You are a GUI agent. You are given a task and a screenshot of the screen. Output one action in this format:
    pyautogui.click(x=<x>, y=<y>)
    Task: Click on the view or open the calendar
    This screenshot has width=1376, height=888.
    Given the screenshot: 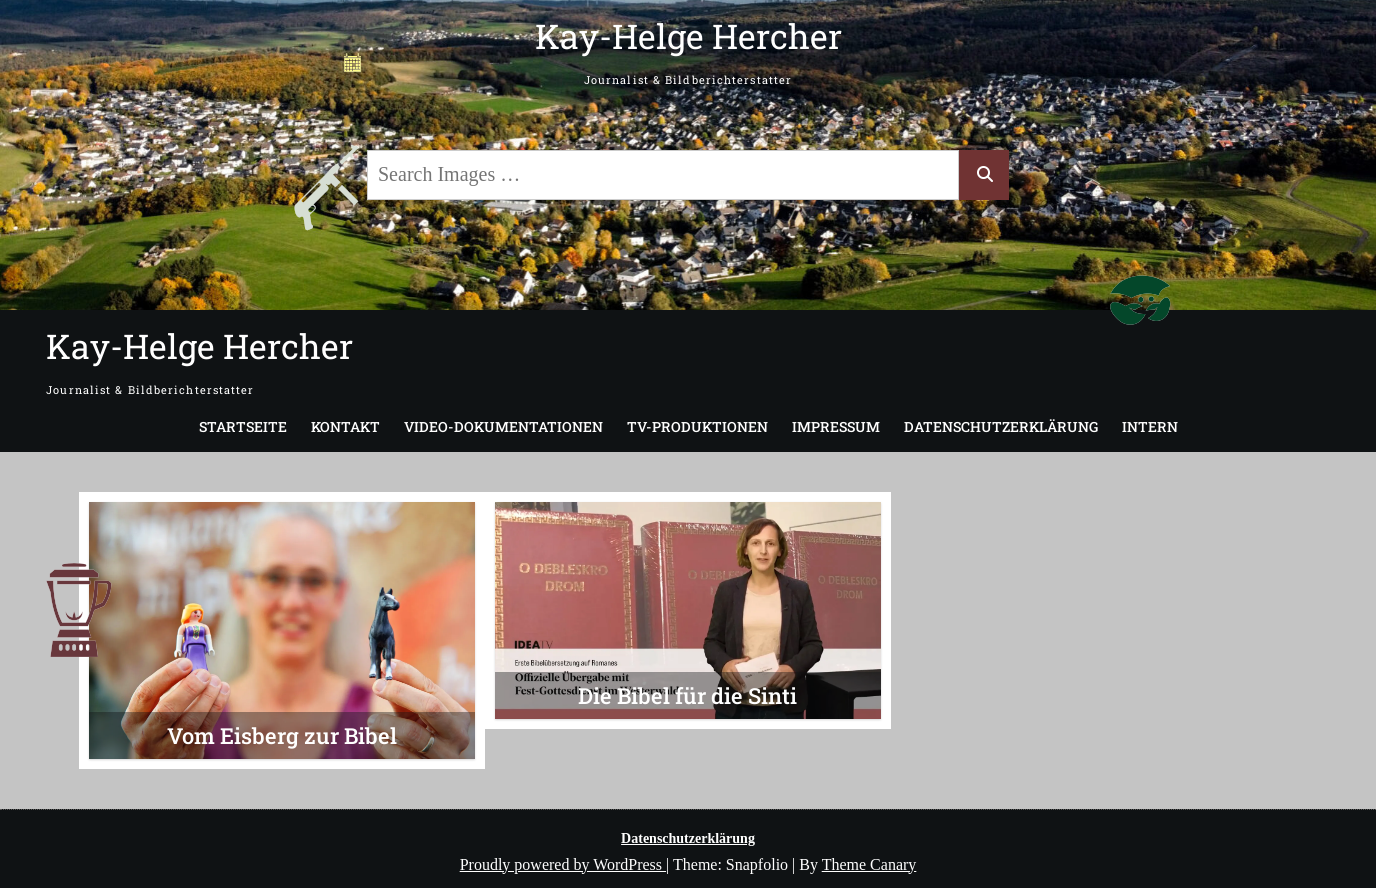 What is the action you would take?
    pyautogui.click(x=352, y=63)
    